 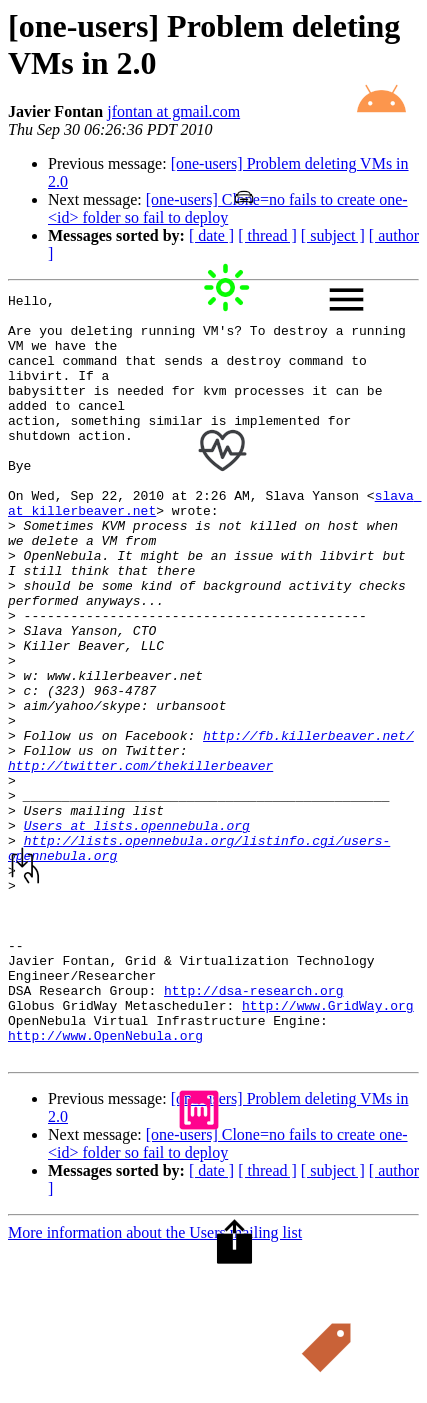 What do you see at coordinates (23, 865) in the screenshot?
I see `withdraw funds or cash out` at bounding box center [23, 865].